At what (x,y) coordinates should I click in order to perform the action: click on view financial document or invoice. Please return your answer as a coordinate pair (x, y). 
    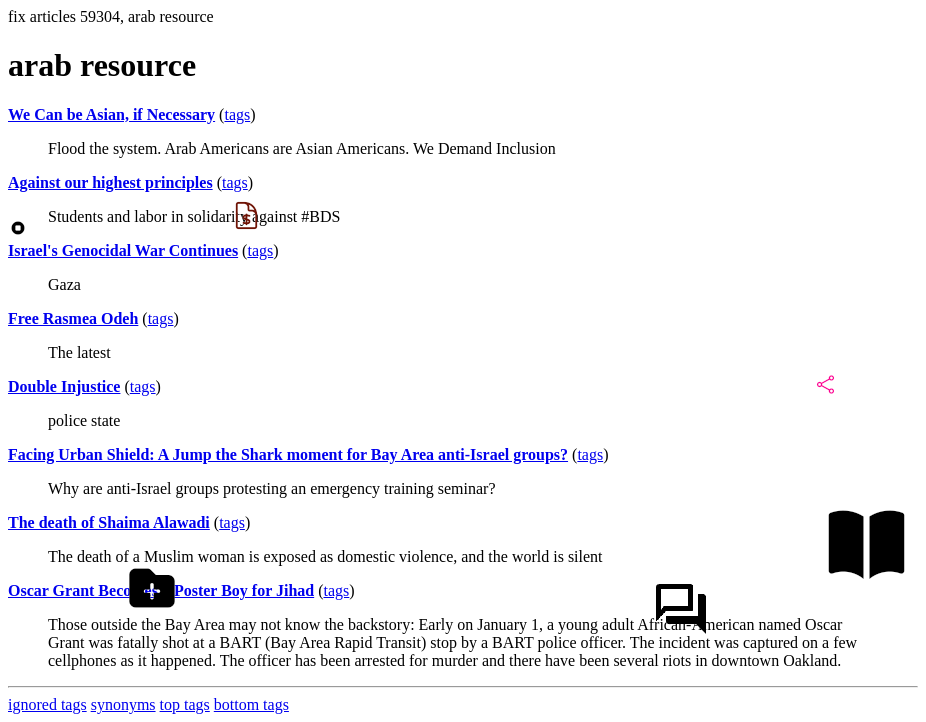
    Looking at the image, I should click on (246, 215).